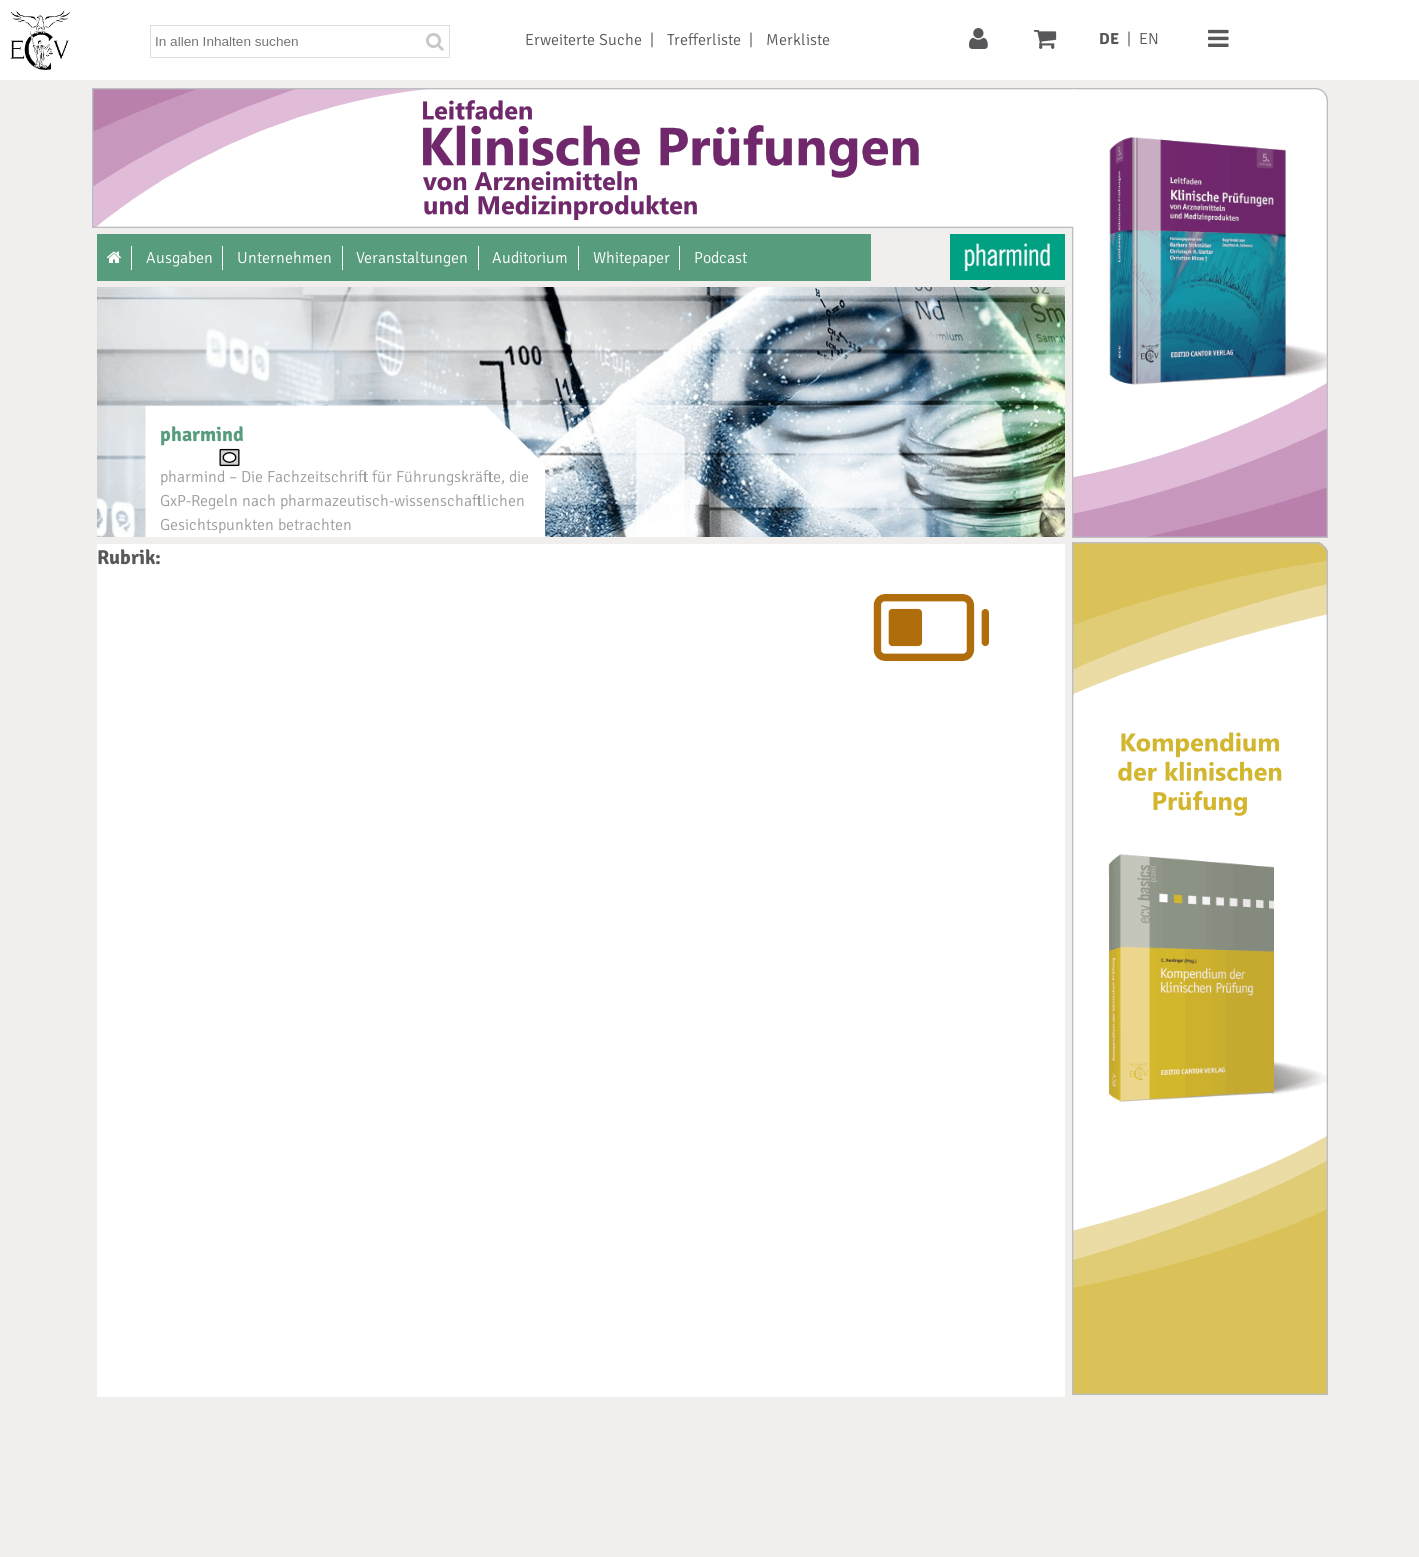 The image size is (1419, 1557). I want to click on indicates battery at medium charge level, so click(929, 627).